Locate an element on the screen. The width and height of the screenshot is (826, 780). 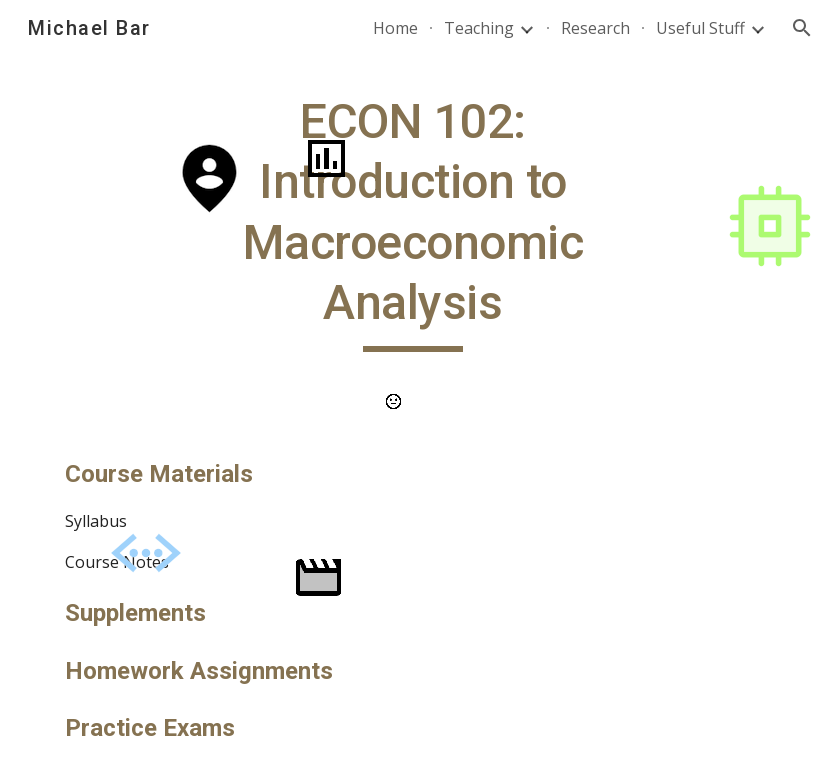
indicates neutral feedback or rating is located at coordinates (393, 401).